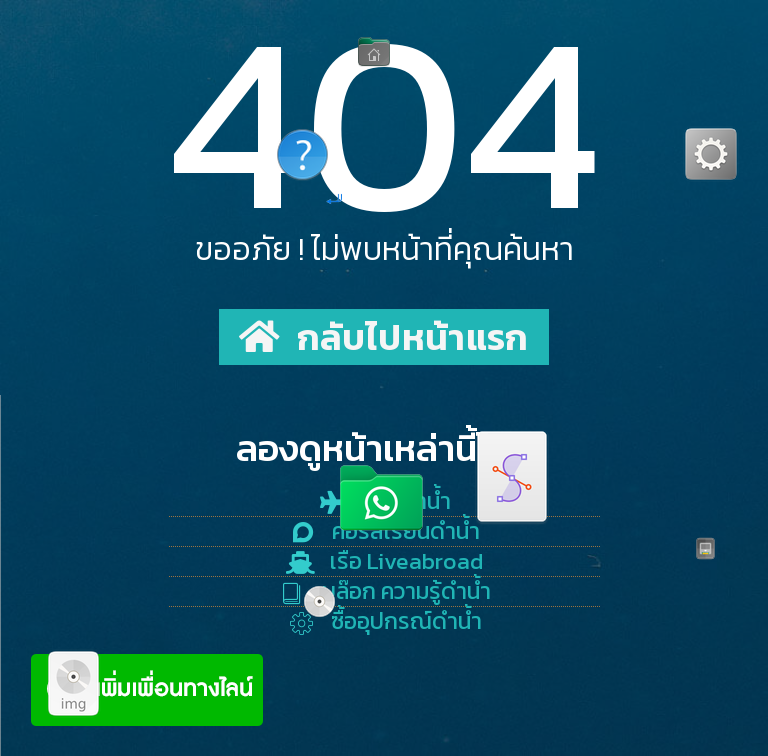  Describe the element at coordinates (374, 51) in the screenshot. I see `access your home folder` at that location.